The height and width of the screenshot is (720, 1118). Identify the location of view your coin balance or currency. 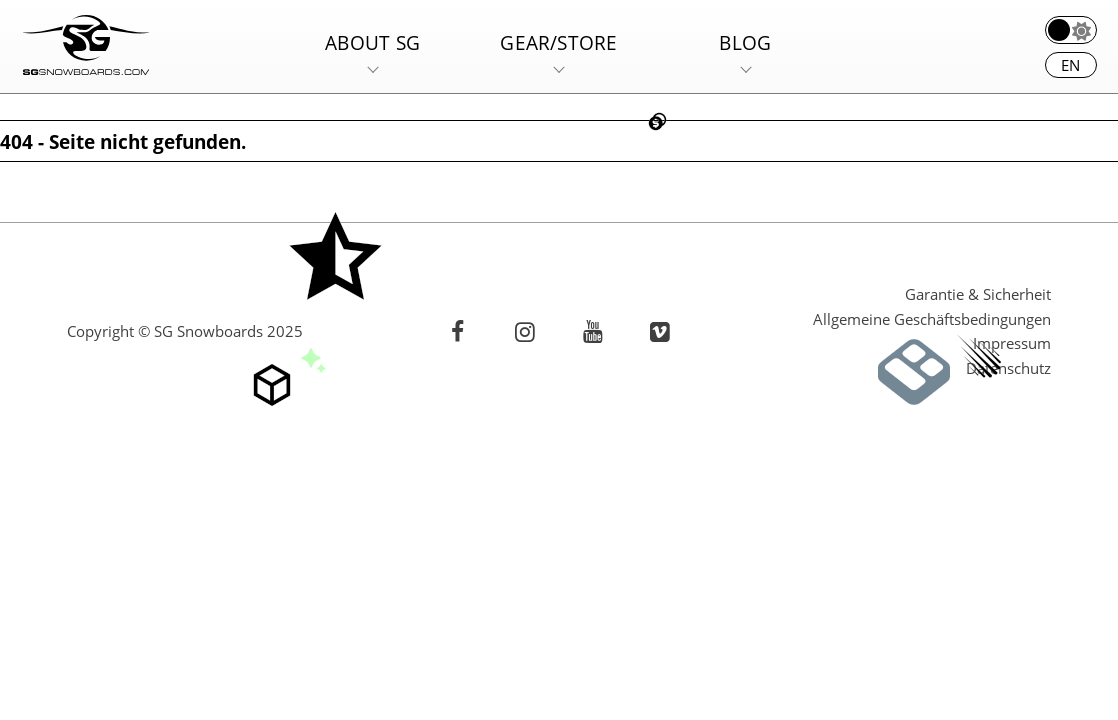
(657, 121).